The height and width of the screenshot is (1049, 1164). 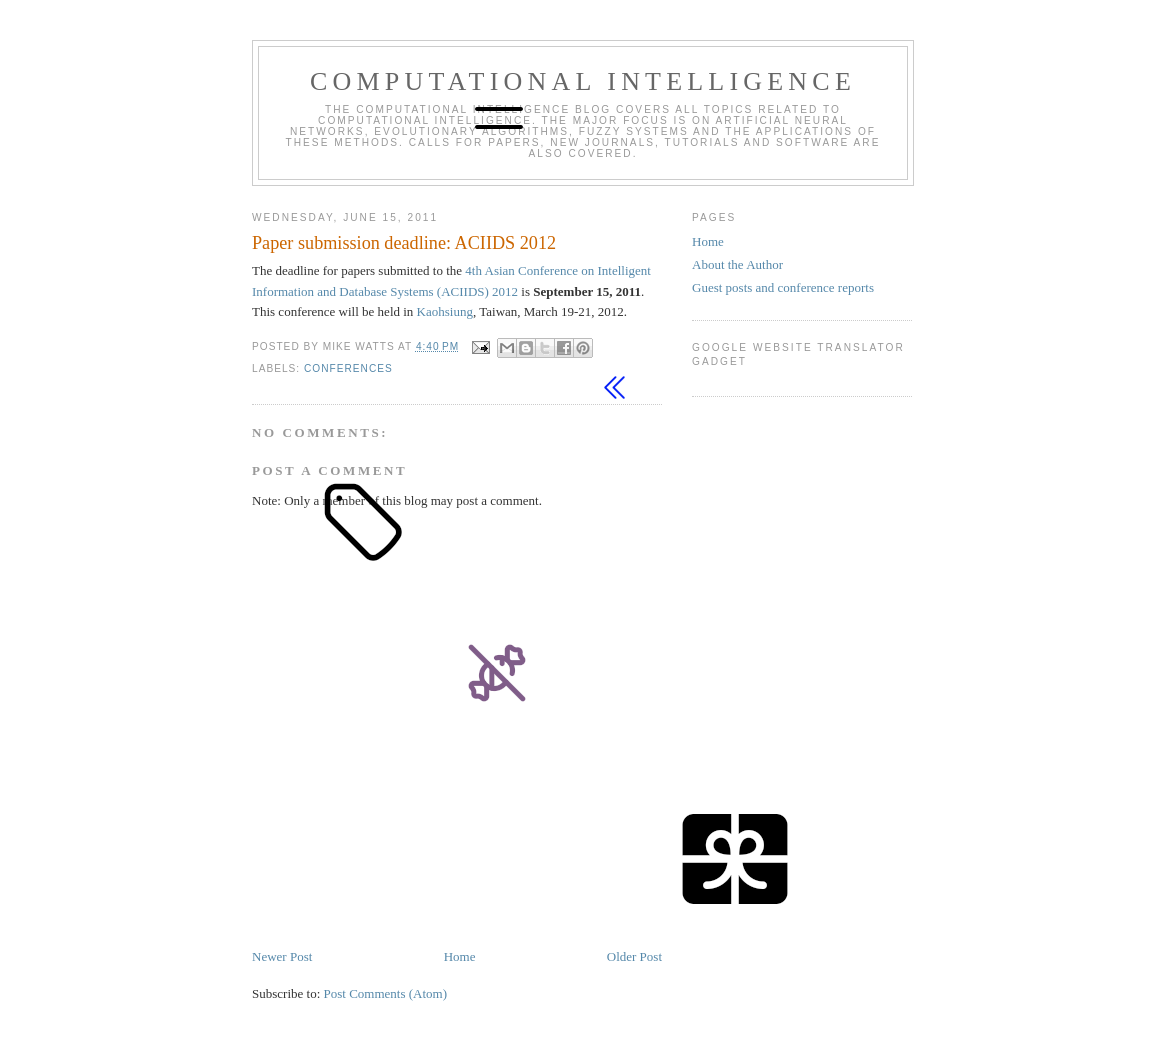 I want to click on disable candy crush notifications, so click(x=497, y=673).